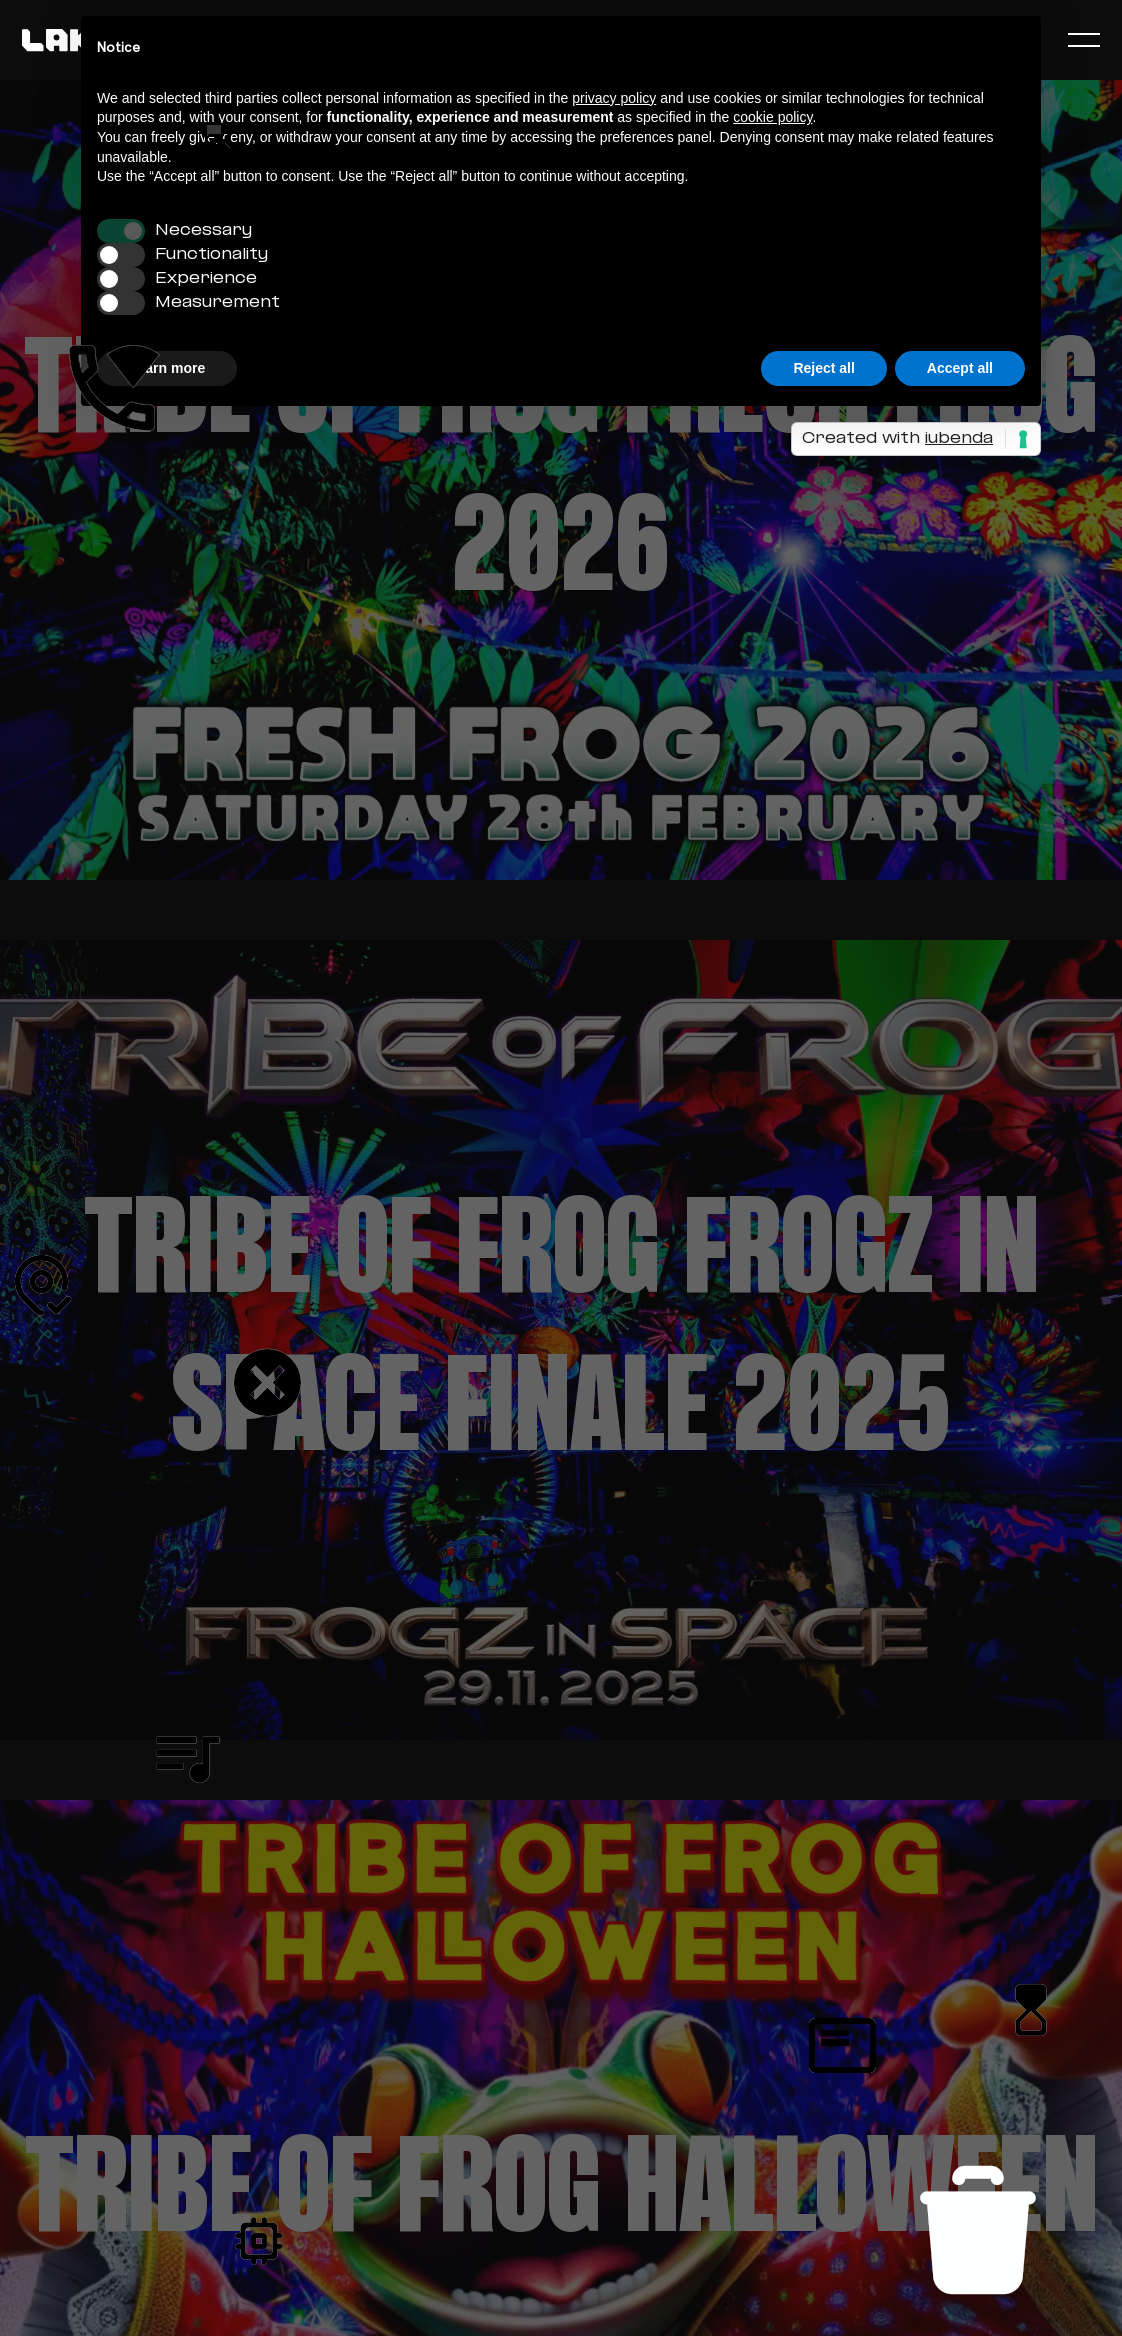  What do you see at coordinates (217, 135) in the screenshot?
I see `open forum or group discussion` at bounding box center [217, 135].